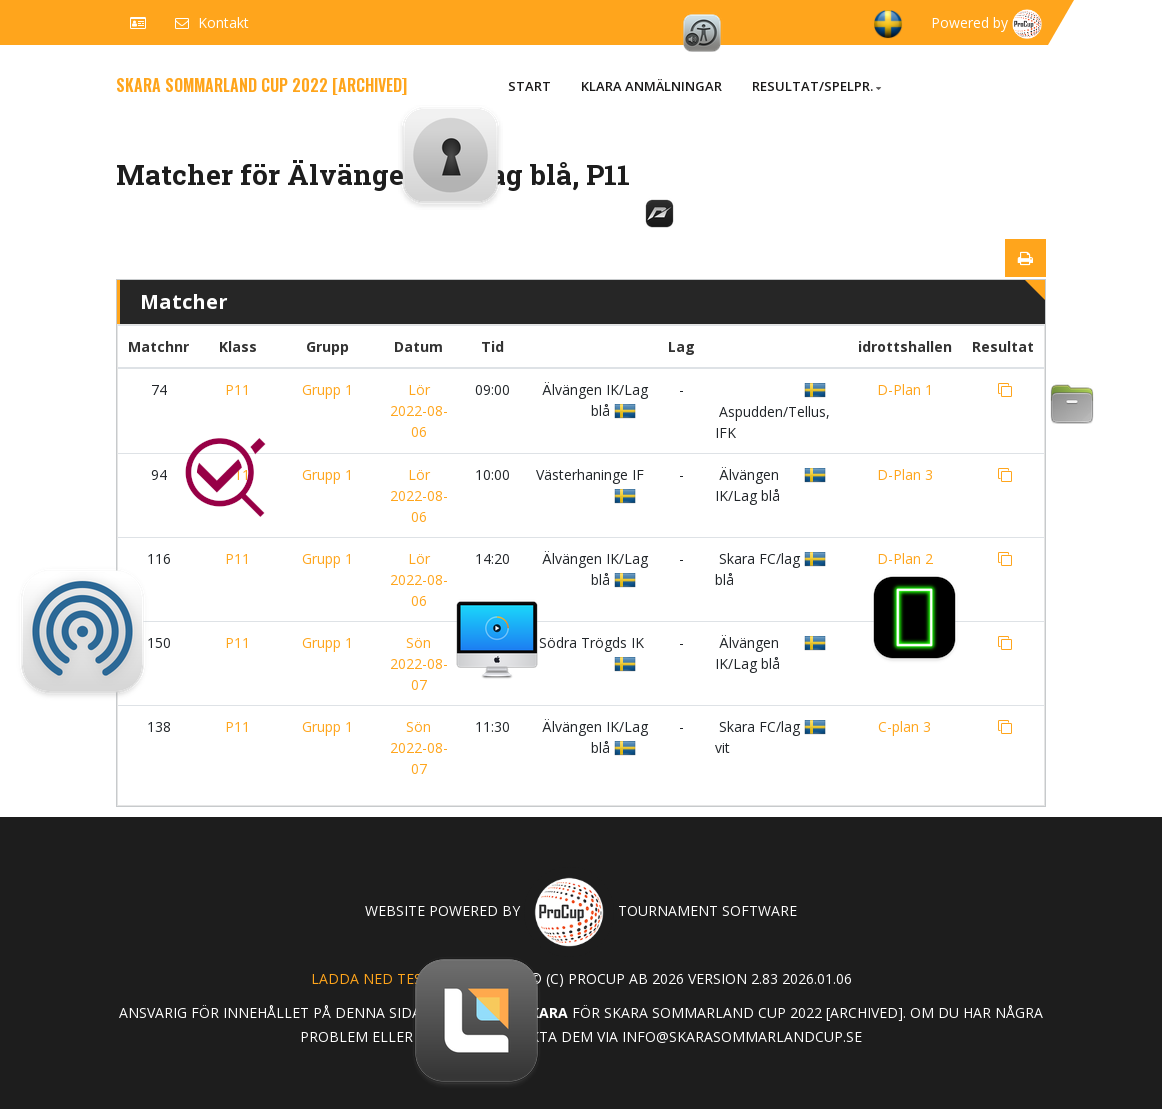 The height and width of the screenshot is (1109, 1162). I want to click on open system configuration or setup assistant, so click(225, 477).